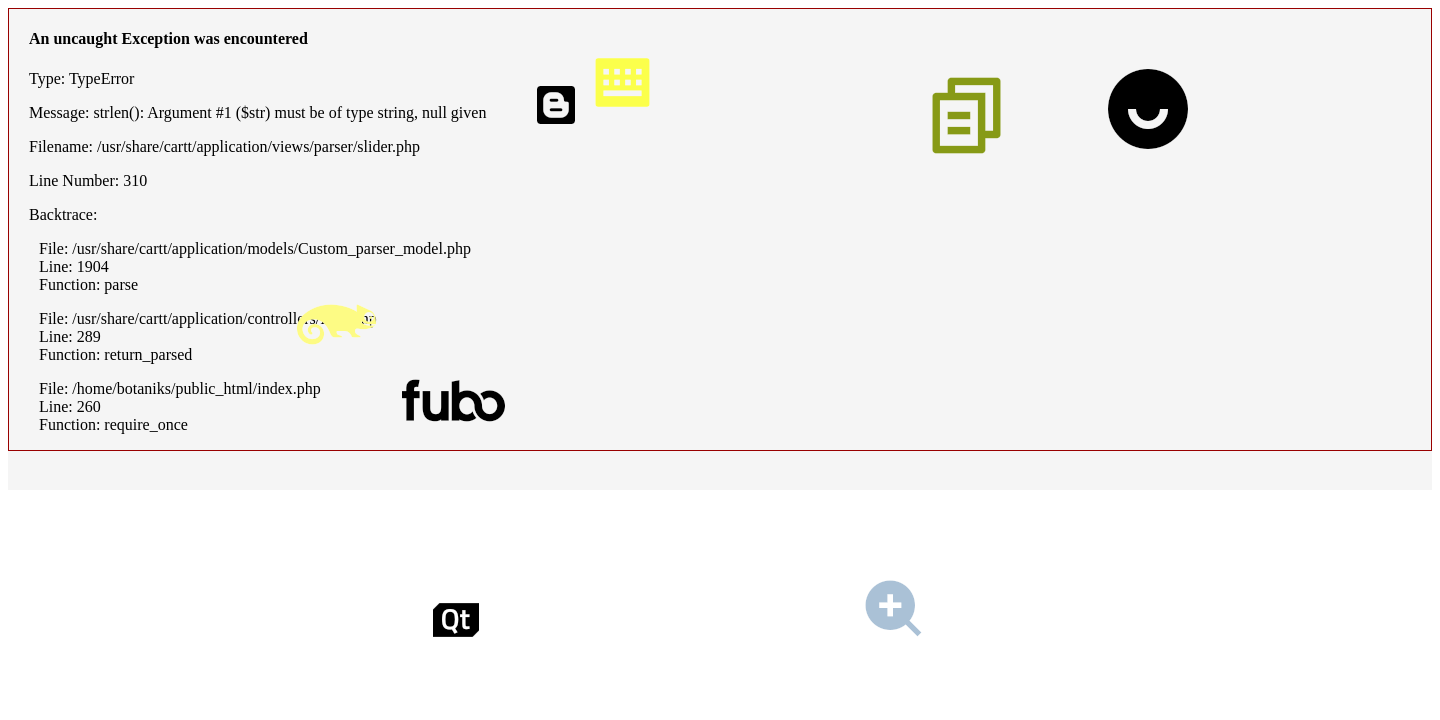  I want to click on open Blogger app, so click(556, 105).